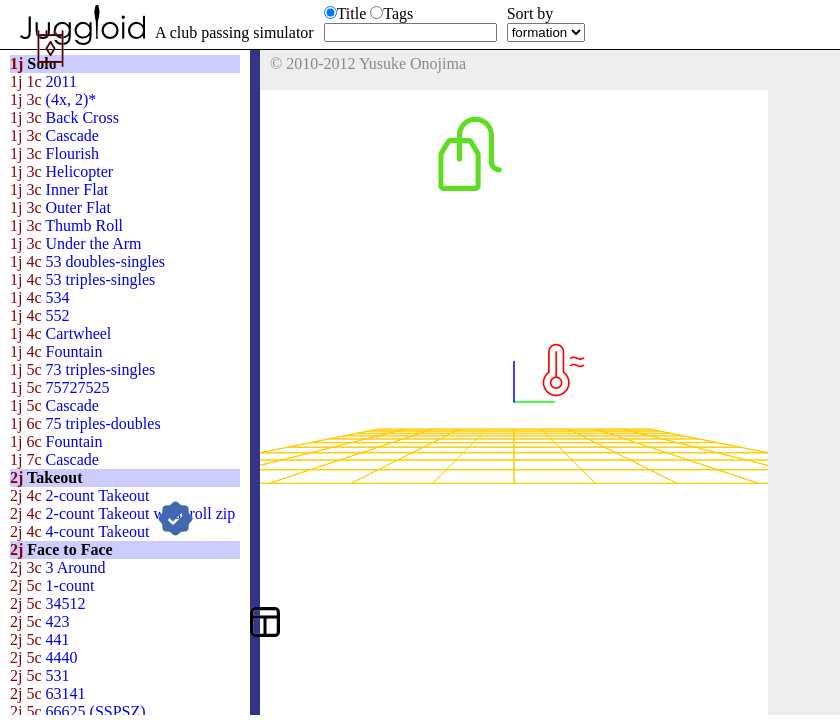 The height and width of the screenshot is (720, 840). What do you see at coordinates (265, 622) in the screenshot?
I see `switch to grid or layout view` at bounding box center [265, 622].